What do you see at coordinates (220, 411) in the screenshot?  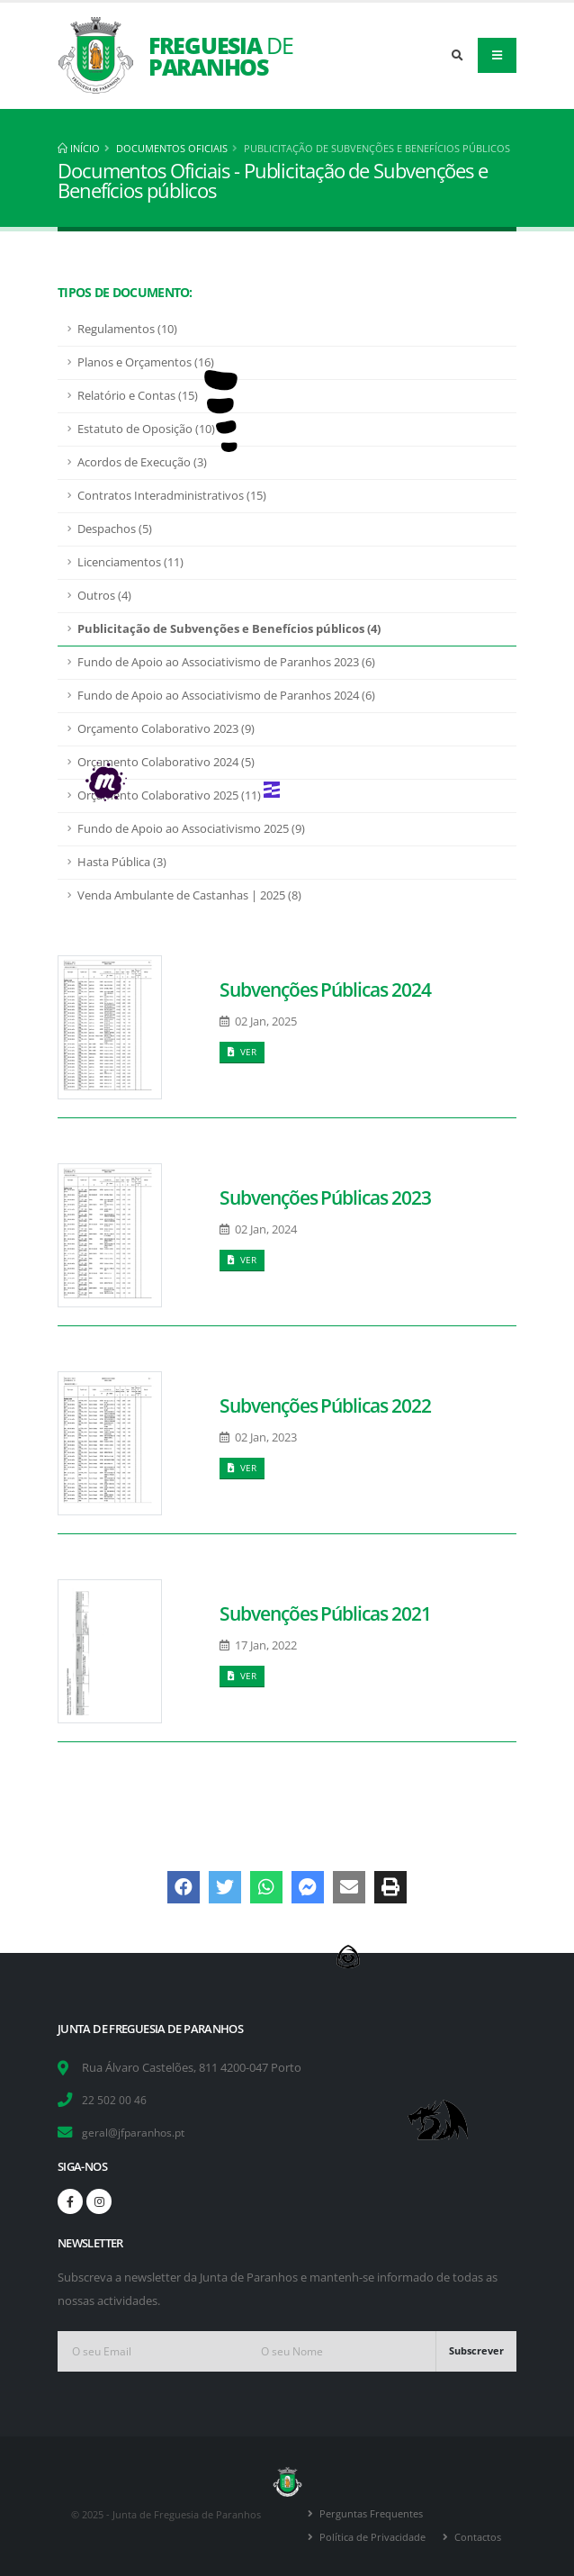 I see `spine game engine logo` at bounding box center [220, 411].